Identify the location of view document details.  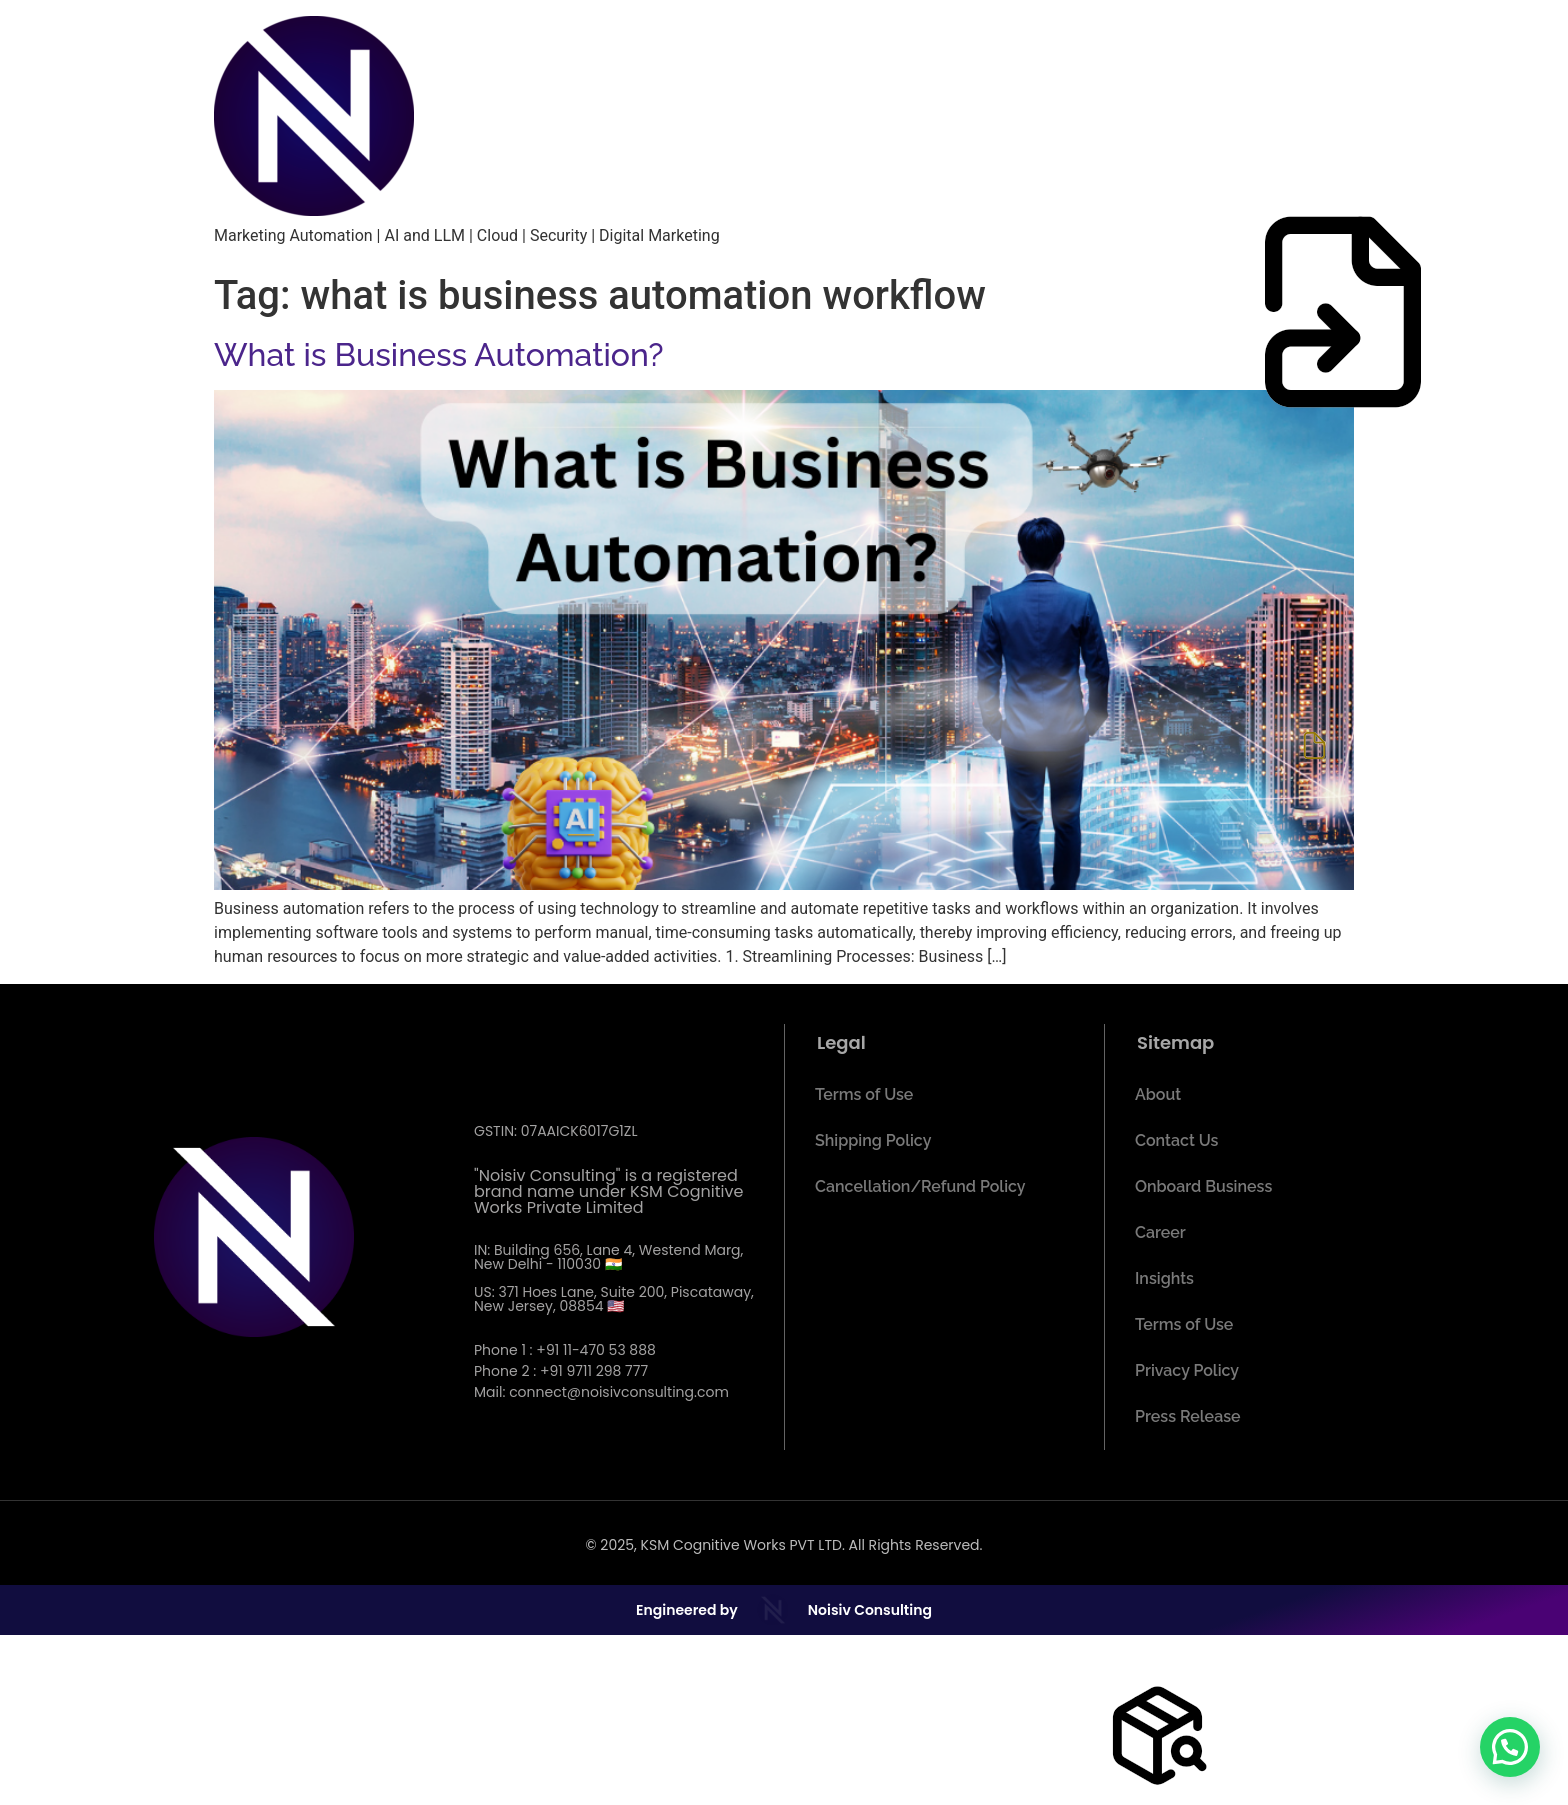
(1314, 745).